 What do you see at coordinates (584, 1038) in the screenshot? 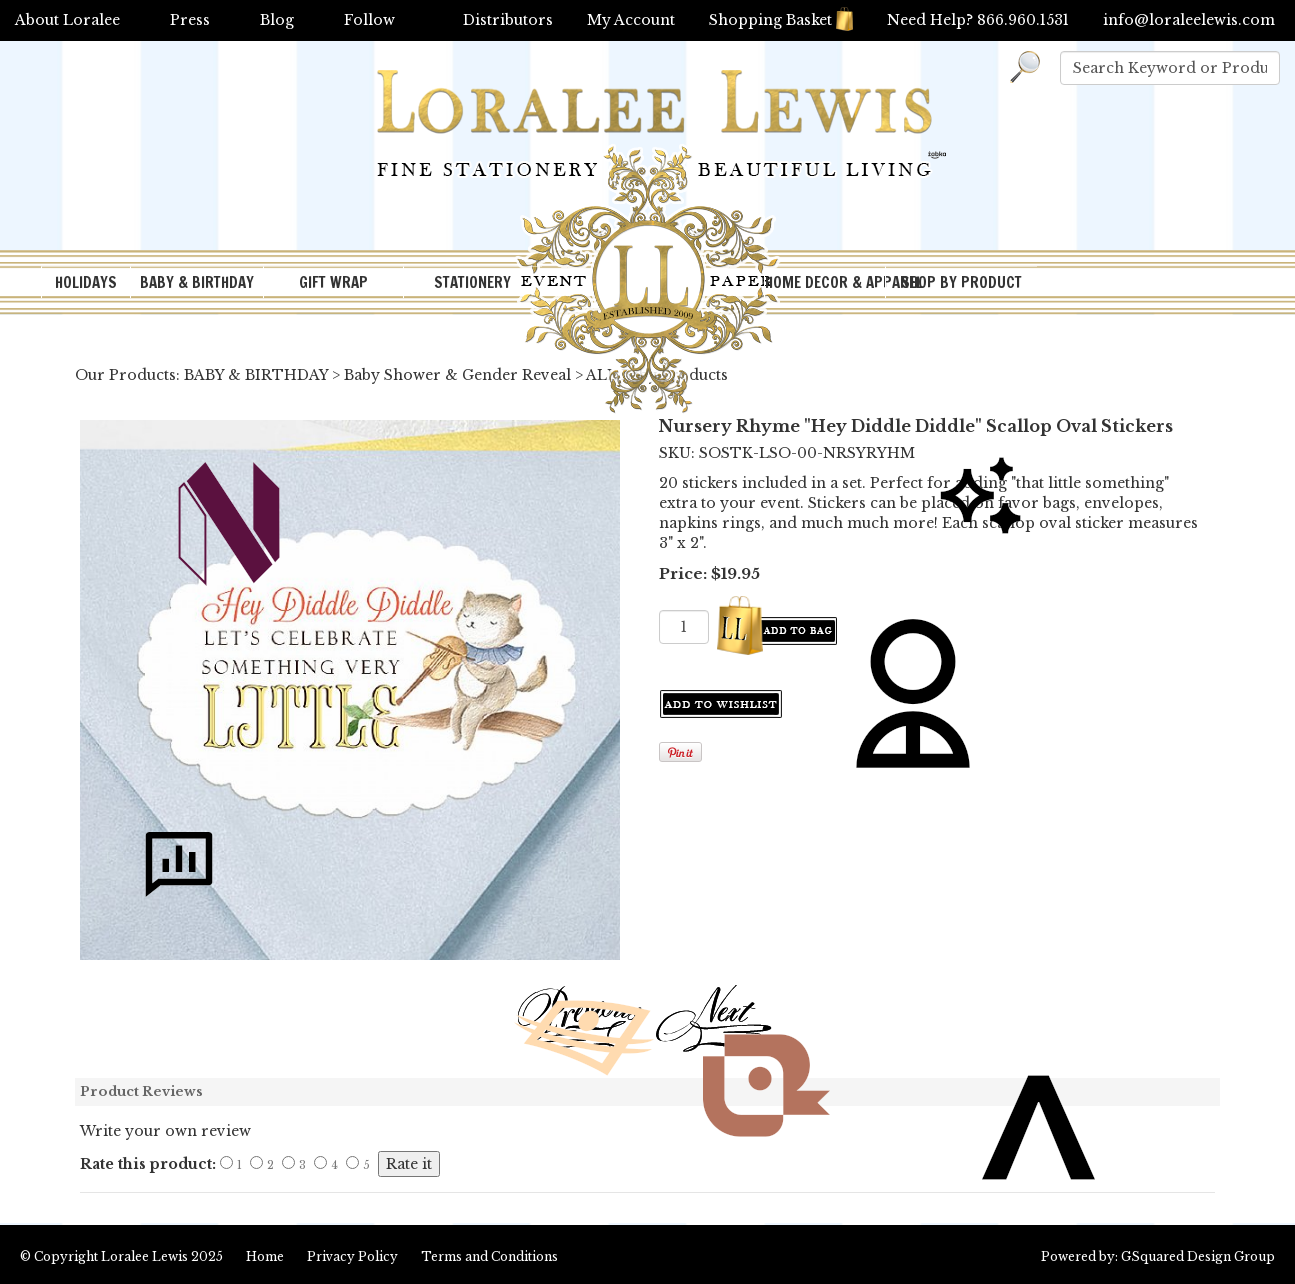
I see `visit Télé-Québec website or app` at bounding box center [584, 1038].